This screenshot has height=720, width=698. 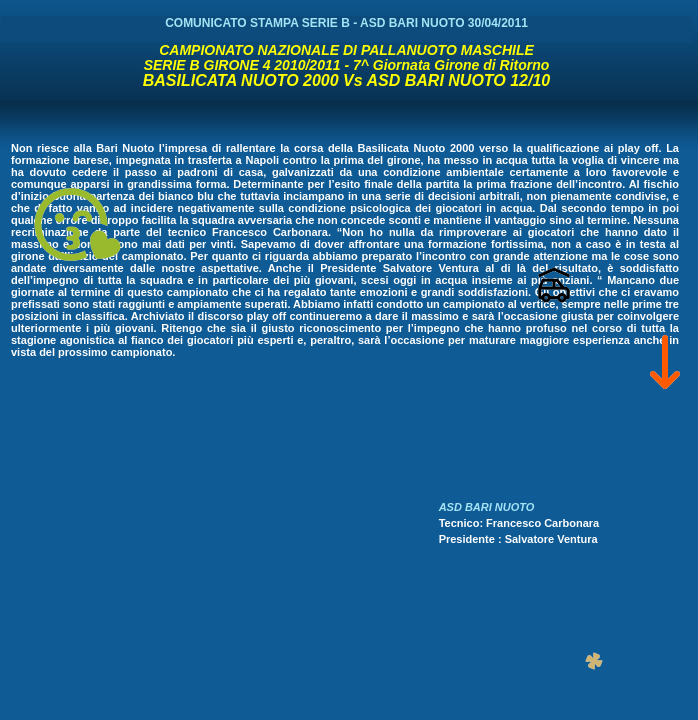 I want to click on access garage or parking location, so click(x=554, y=285).